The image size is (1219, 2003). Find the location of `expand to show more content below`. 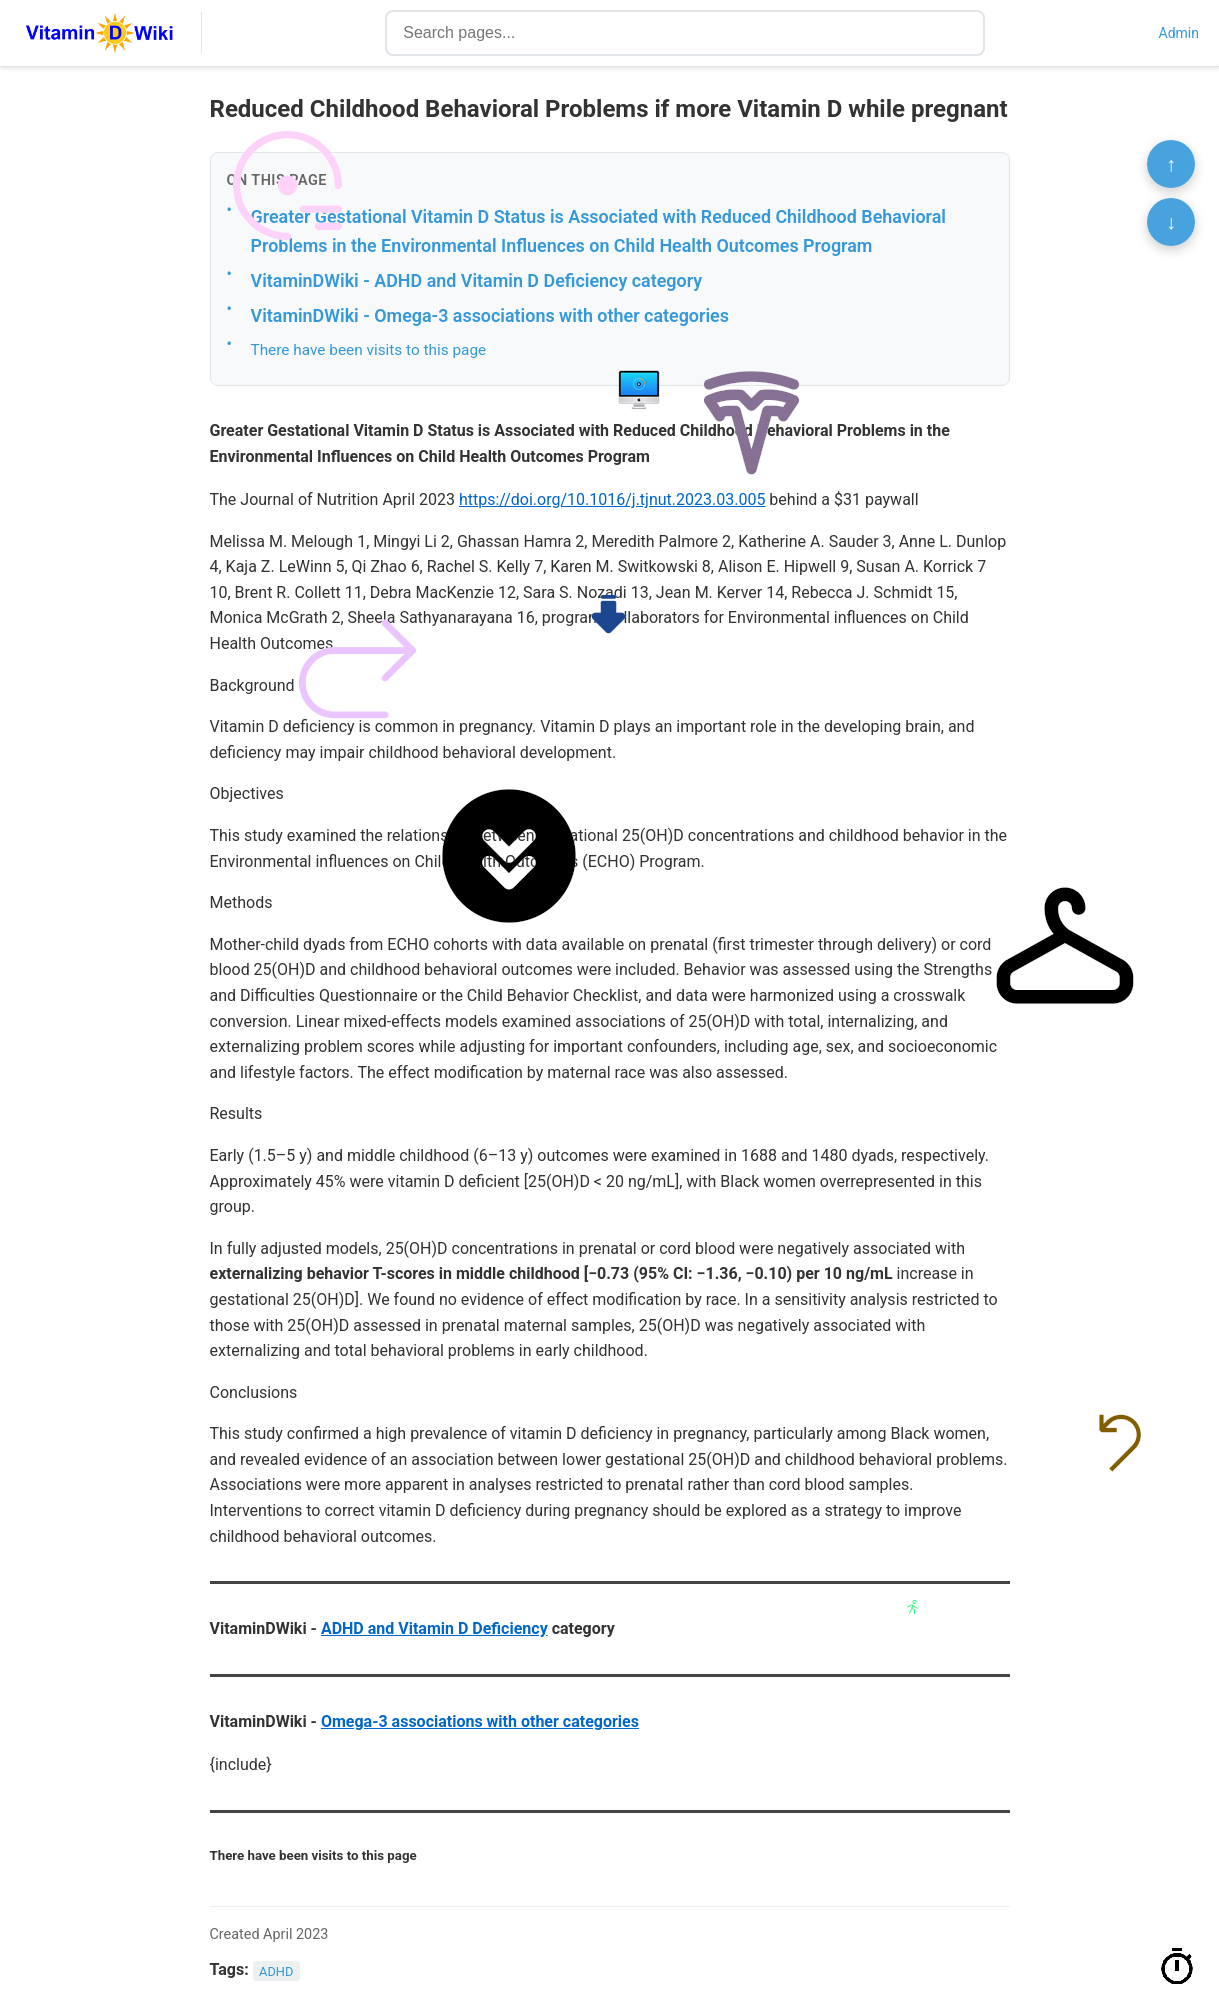

expand to show more content below is located at coordinates (509, 856).